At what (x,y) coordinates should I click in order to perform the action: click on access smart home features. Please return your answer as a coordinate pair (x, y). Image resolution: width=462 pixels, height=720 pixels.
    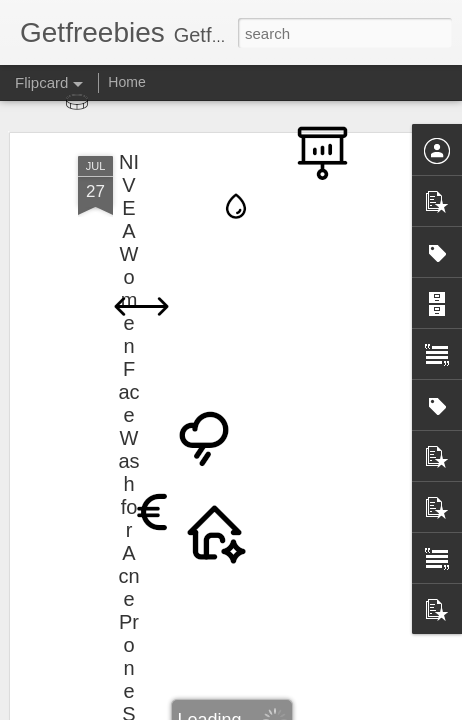
    Looking at the image, I should click on (214, 532).